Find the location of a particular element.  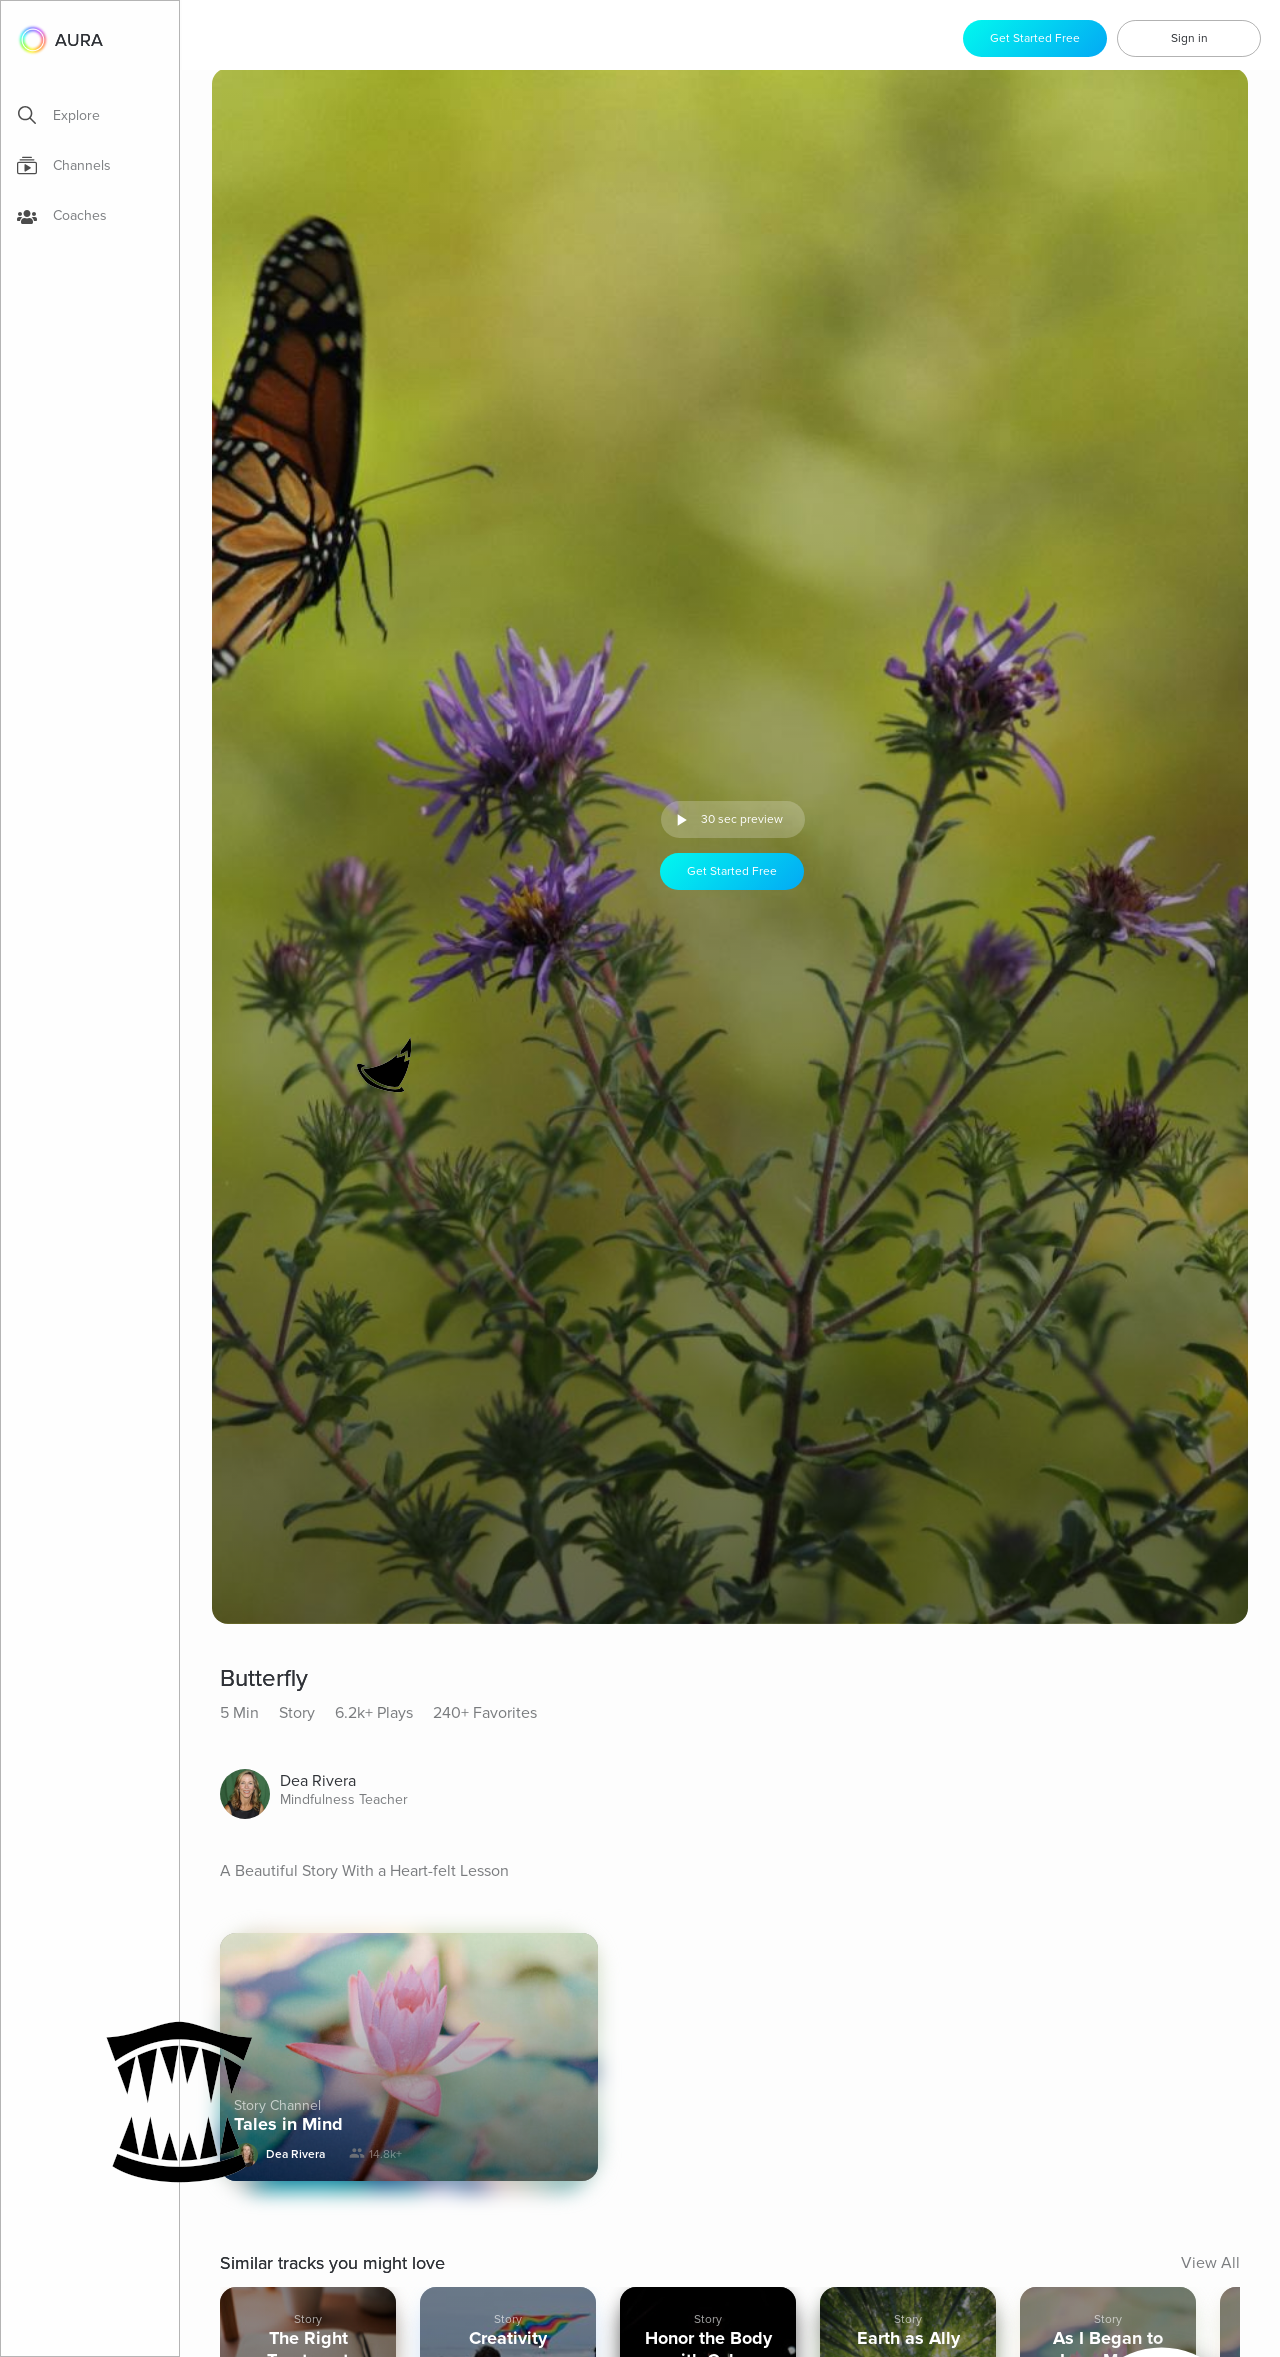

sound an alert or announcement is located at coordinates (385, 1063).